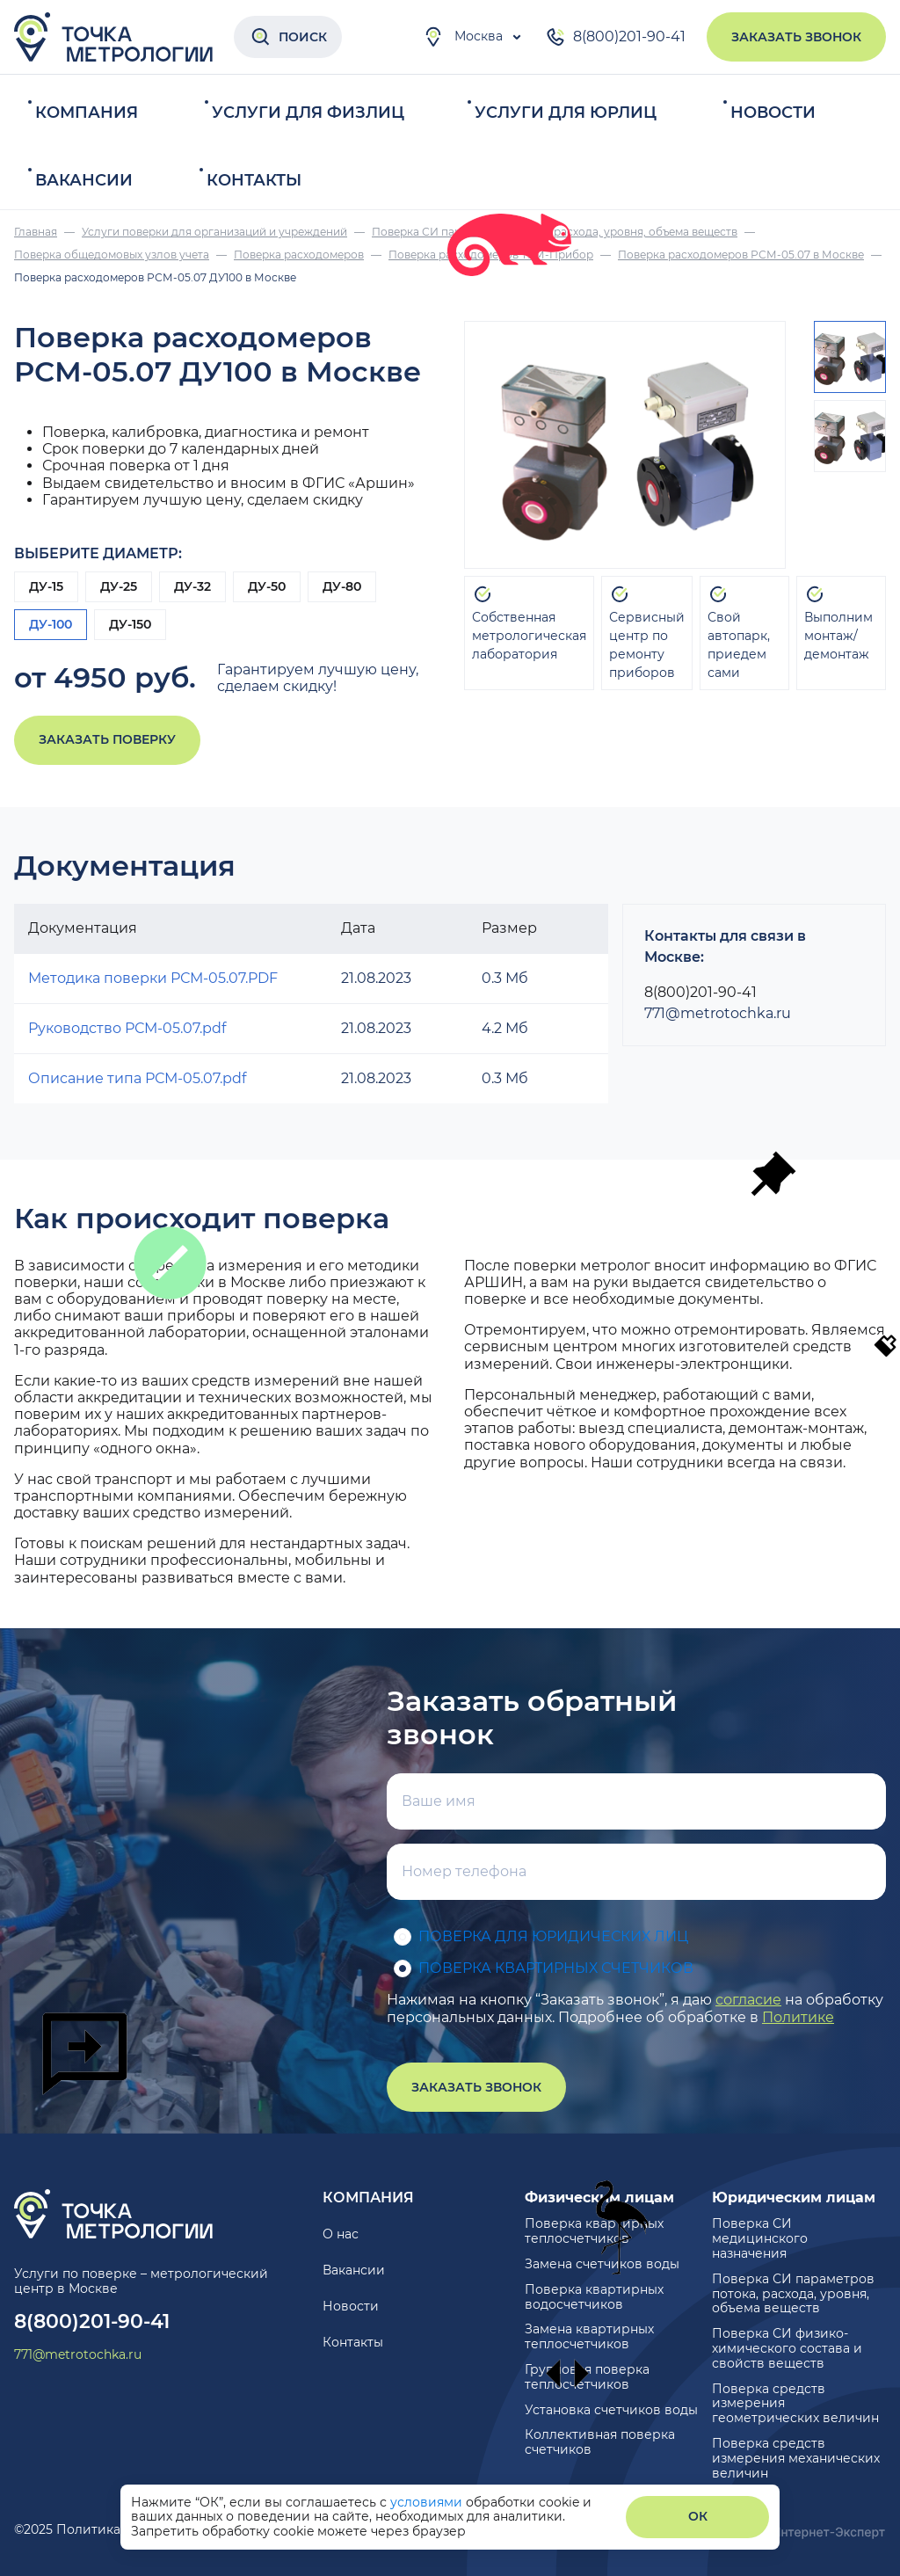 The height and width of the screenshot is (2576, 900). What do you see at coordinates (621, 2227) in the screenshot?
I see `Silver Airways airline logo` at bounding box center [621, 2227].